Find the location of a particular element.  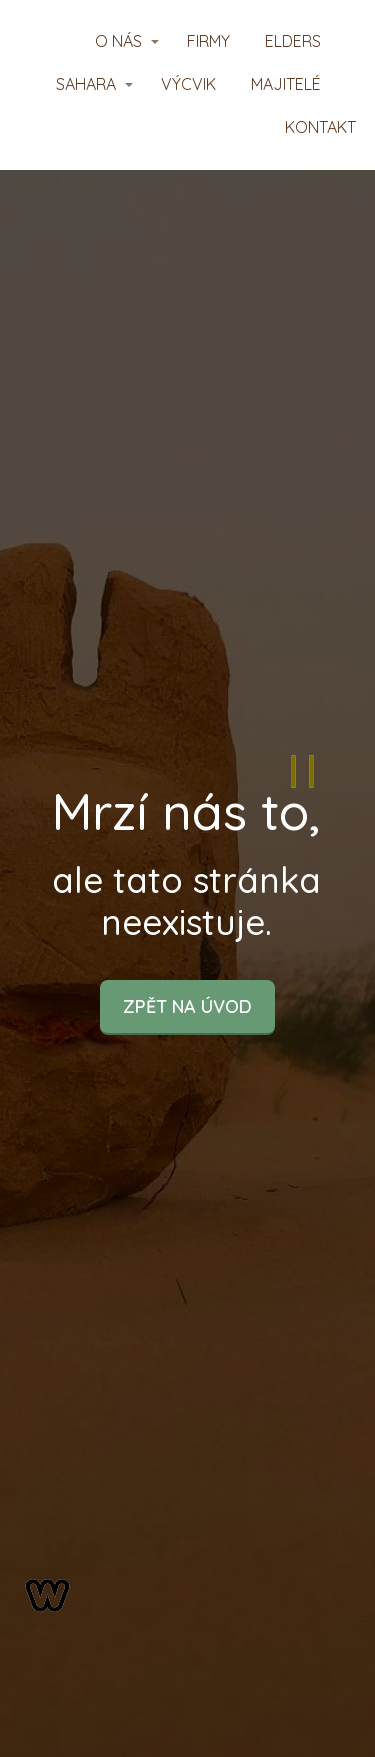

pause media playback is located at coordinates (302, 771).